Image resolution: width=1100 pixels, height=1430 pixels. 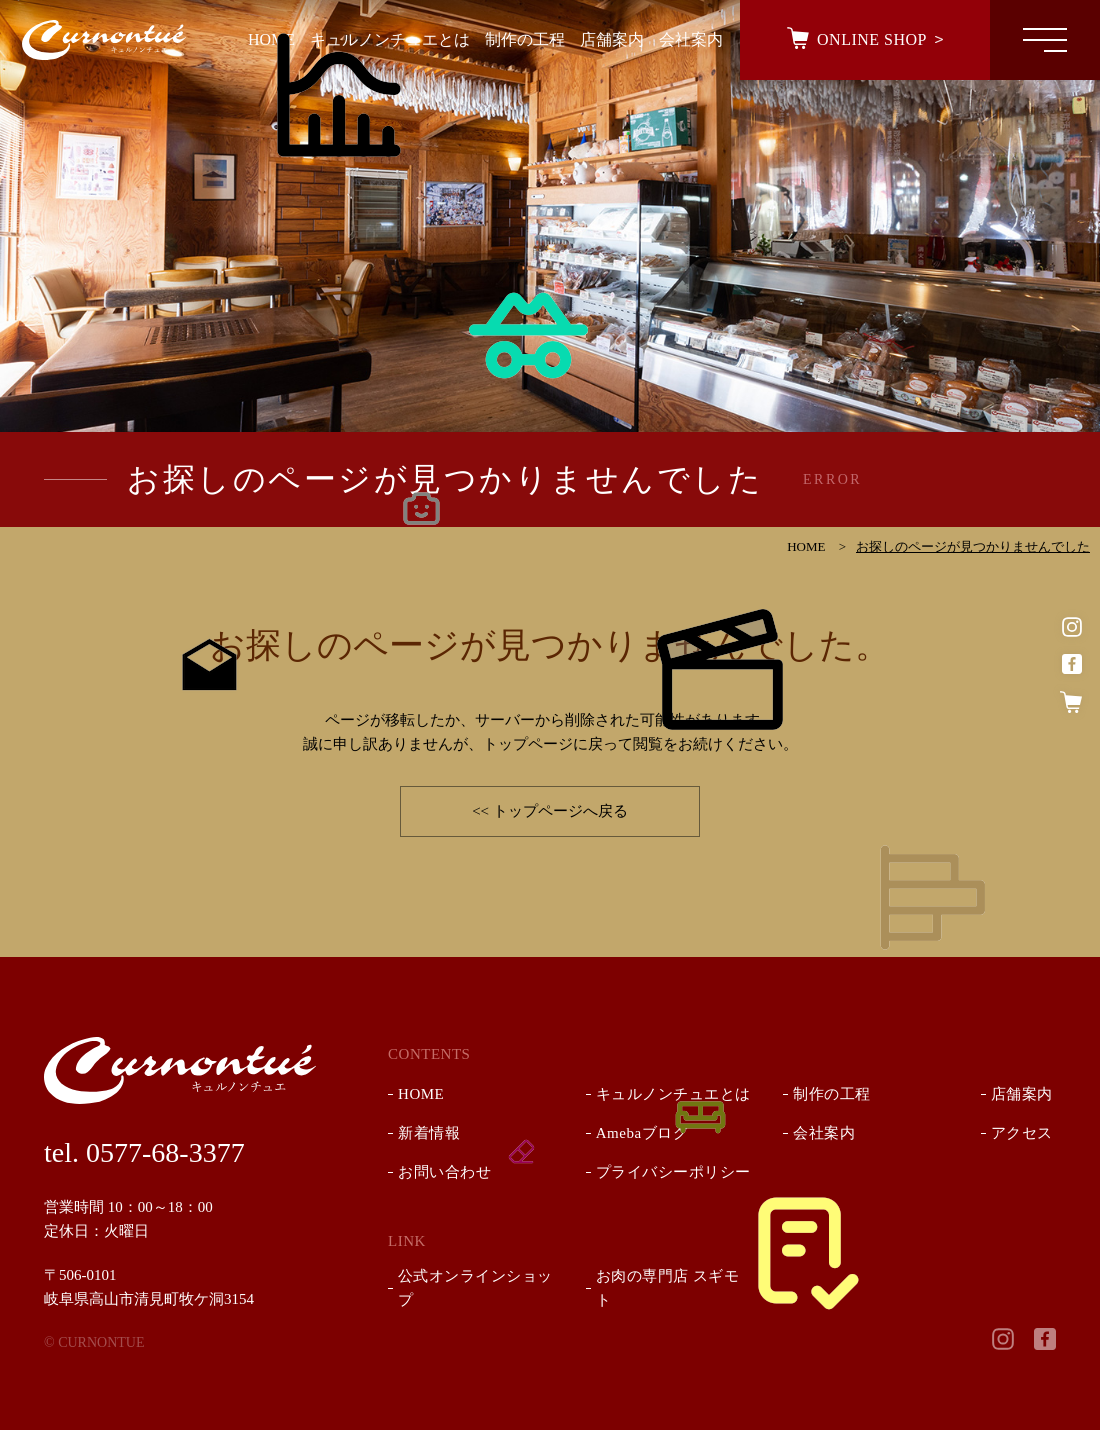 What do you see at coordinates (339, 95) in the screenshot?
I see `view histogram or distribution chart` at bounding box center [339, 95].